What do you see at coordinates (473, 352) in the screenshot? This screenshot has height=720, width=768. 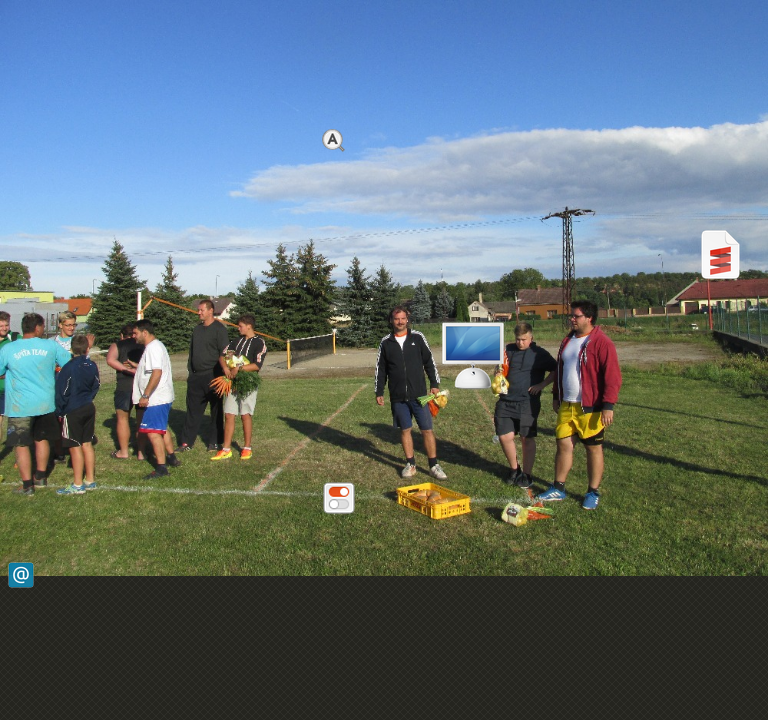 I see `indicates an iMac G4 device in system settings` at bounding box center [473, 352].